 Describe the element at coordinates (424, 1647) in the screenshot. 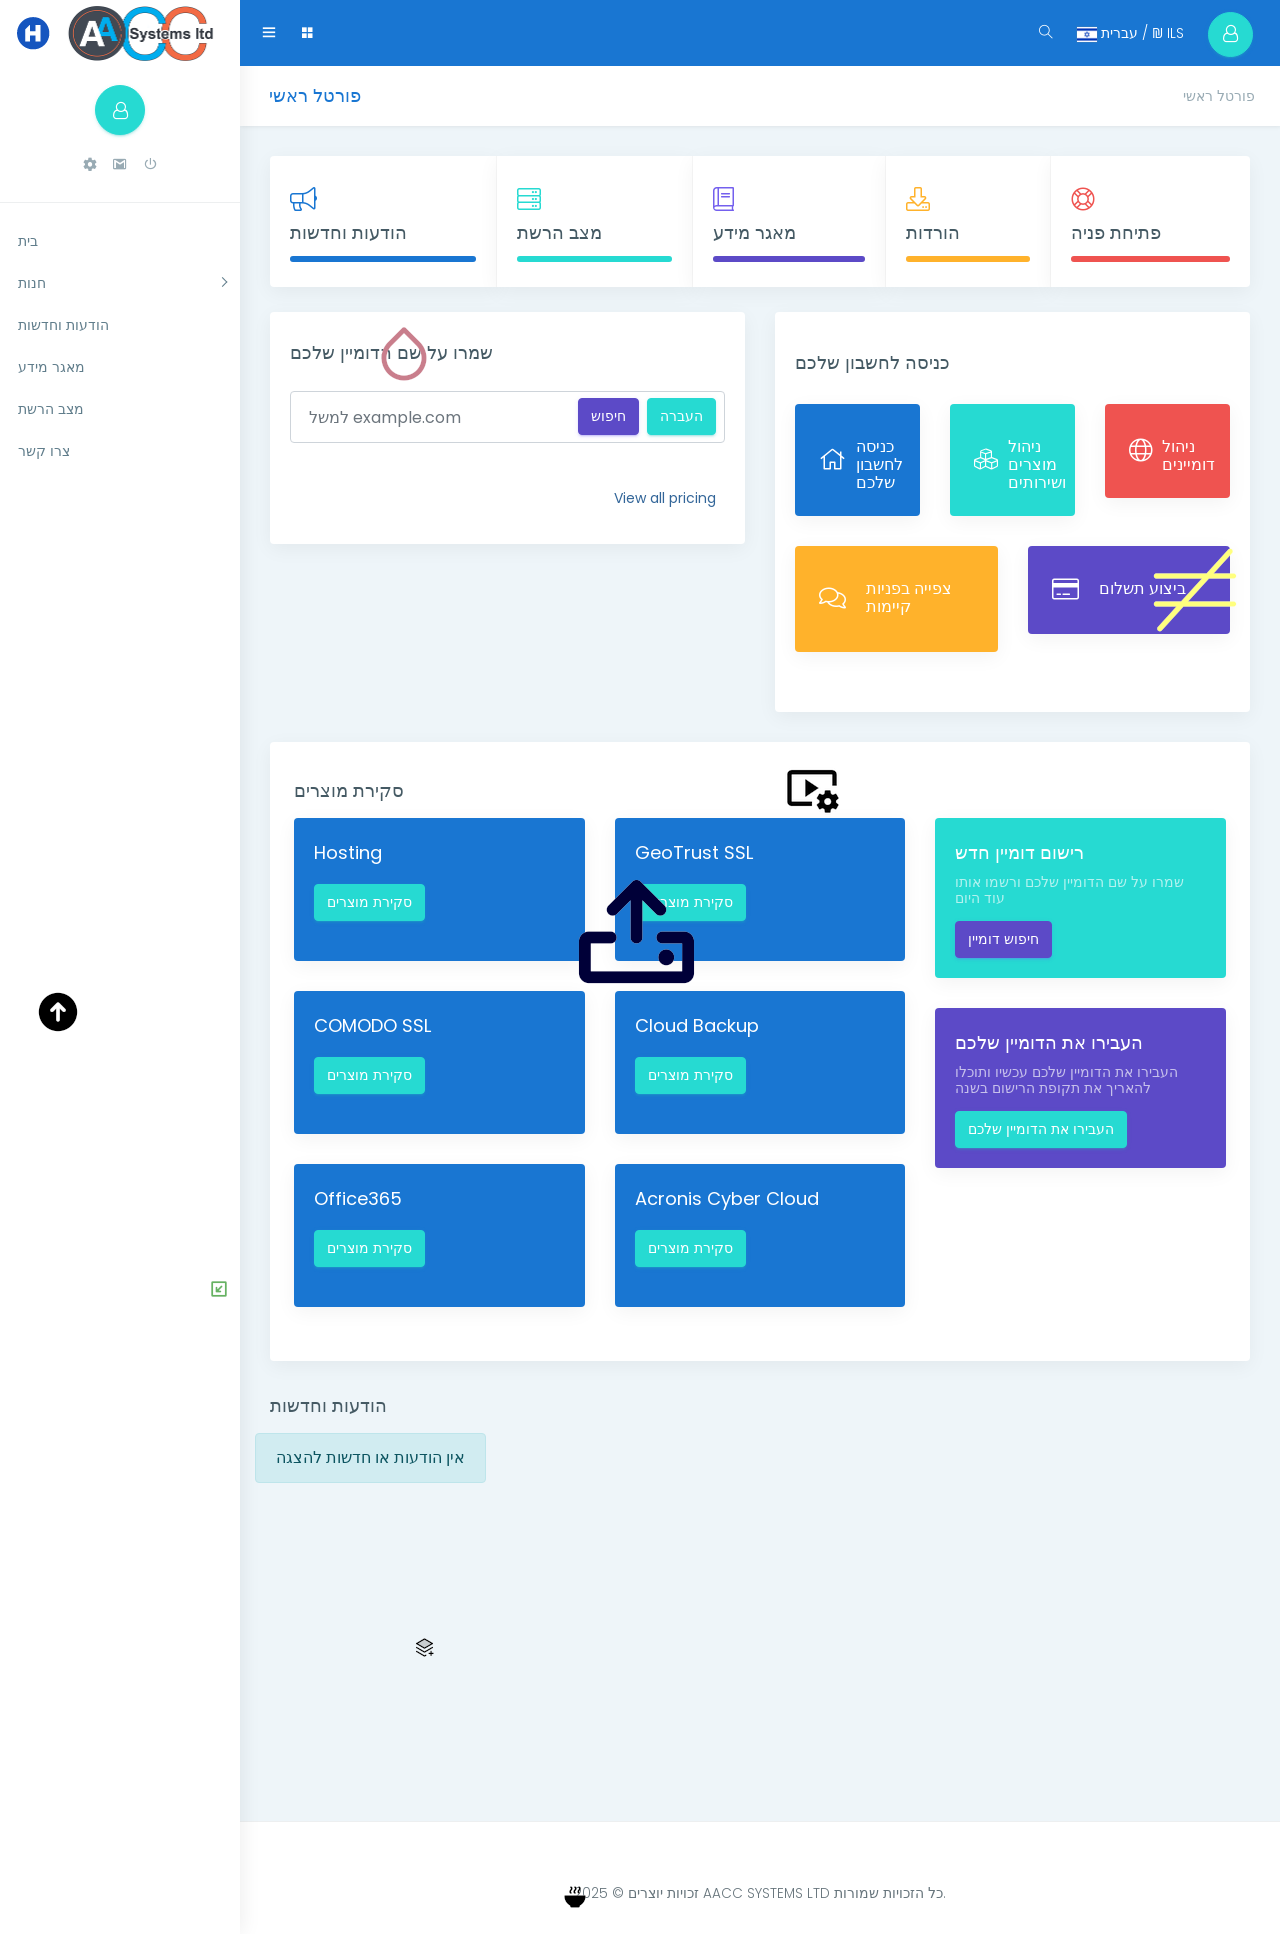

I see `add a new layer to the stack` at that location.